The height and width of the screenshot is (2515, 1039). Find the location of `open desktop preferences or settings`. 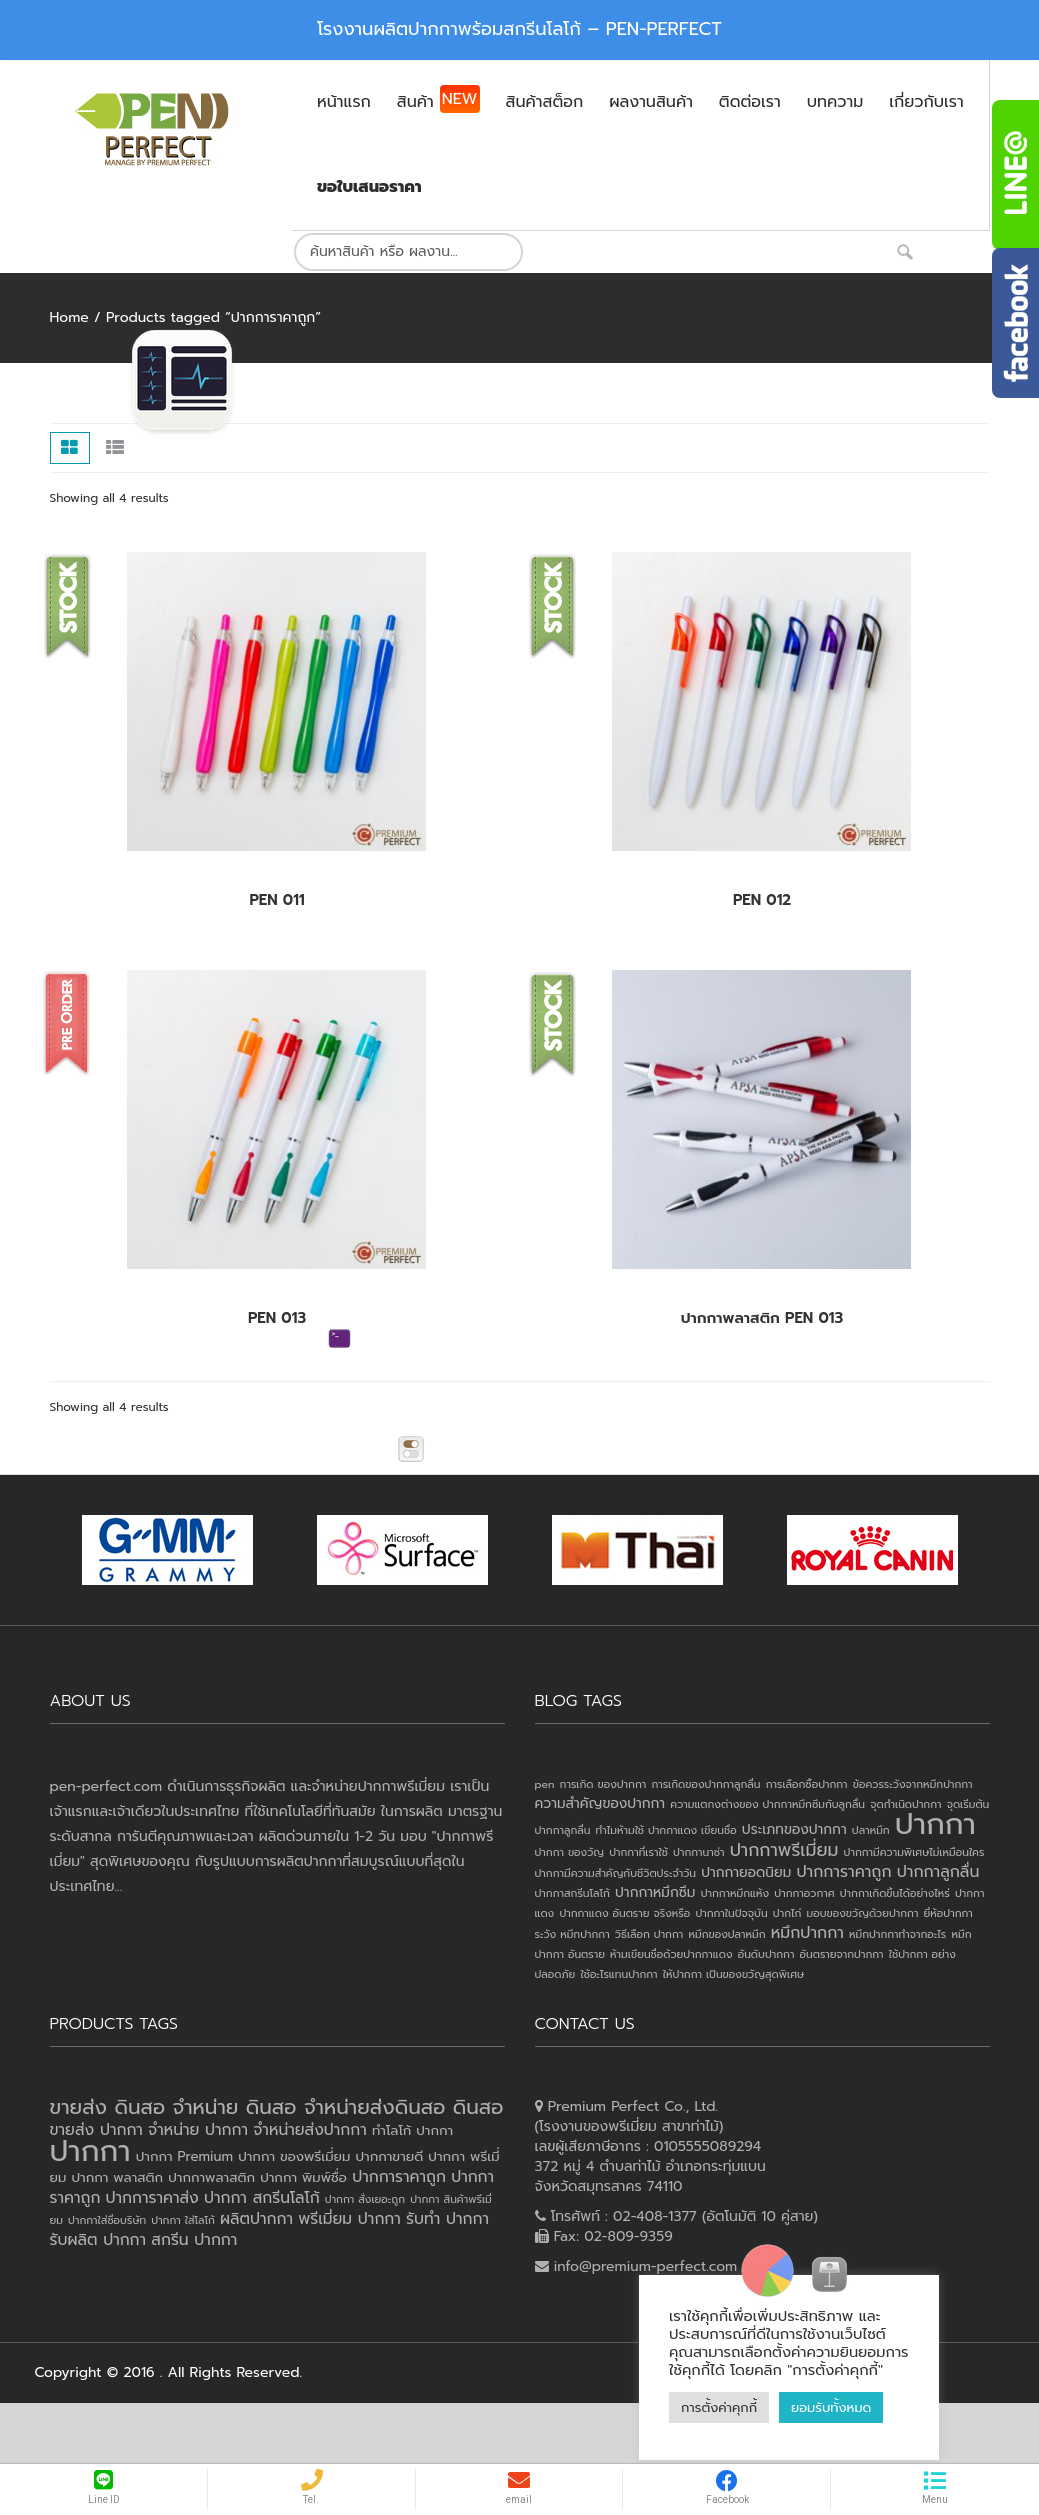

open desktop preferences or settings is located at coordinates (411, 1449).